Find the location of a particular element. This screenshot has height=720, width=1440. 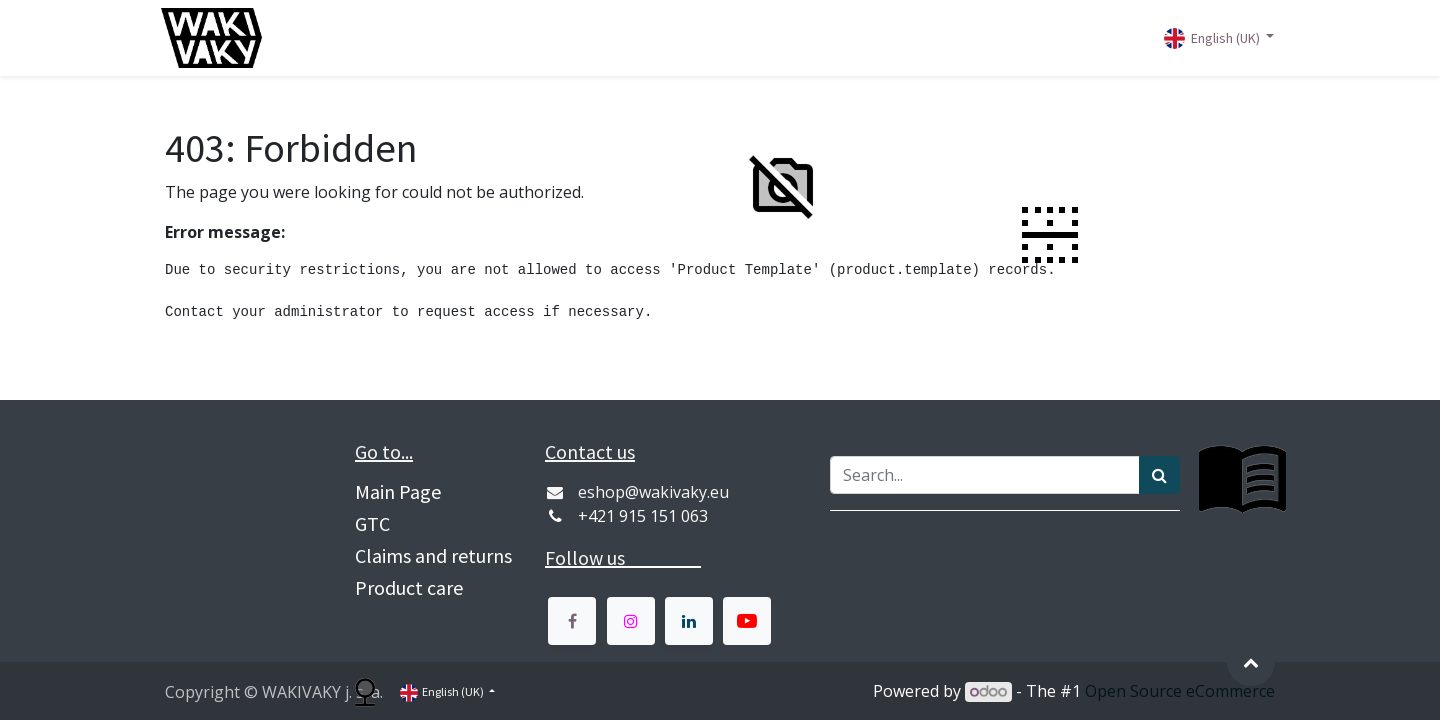

photography not allowed in this area is located at coordinates (783, 185).